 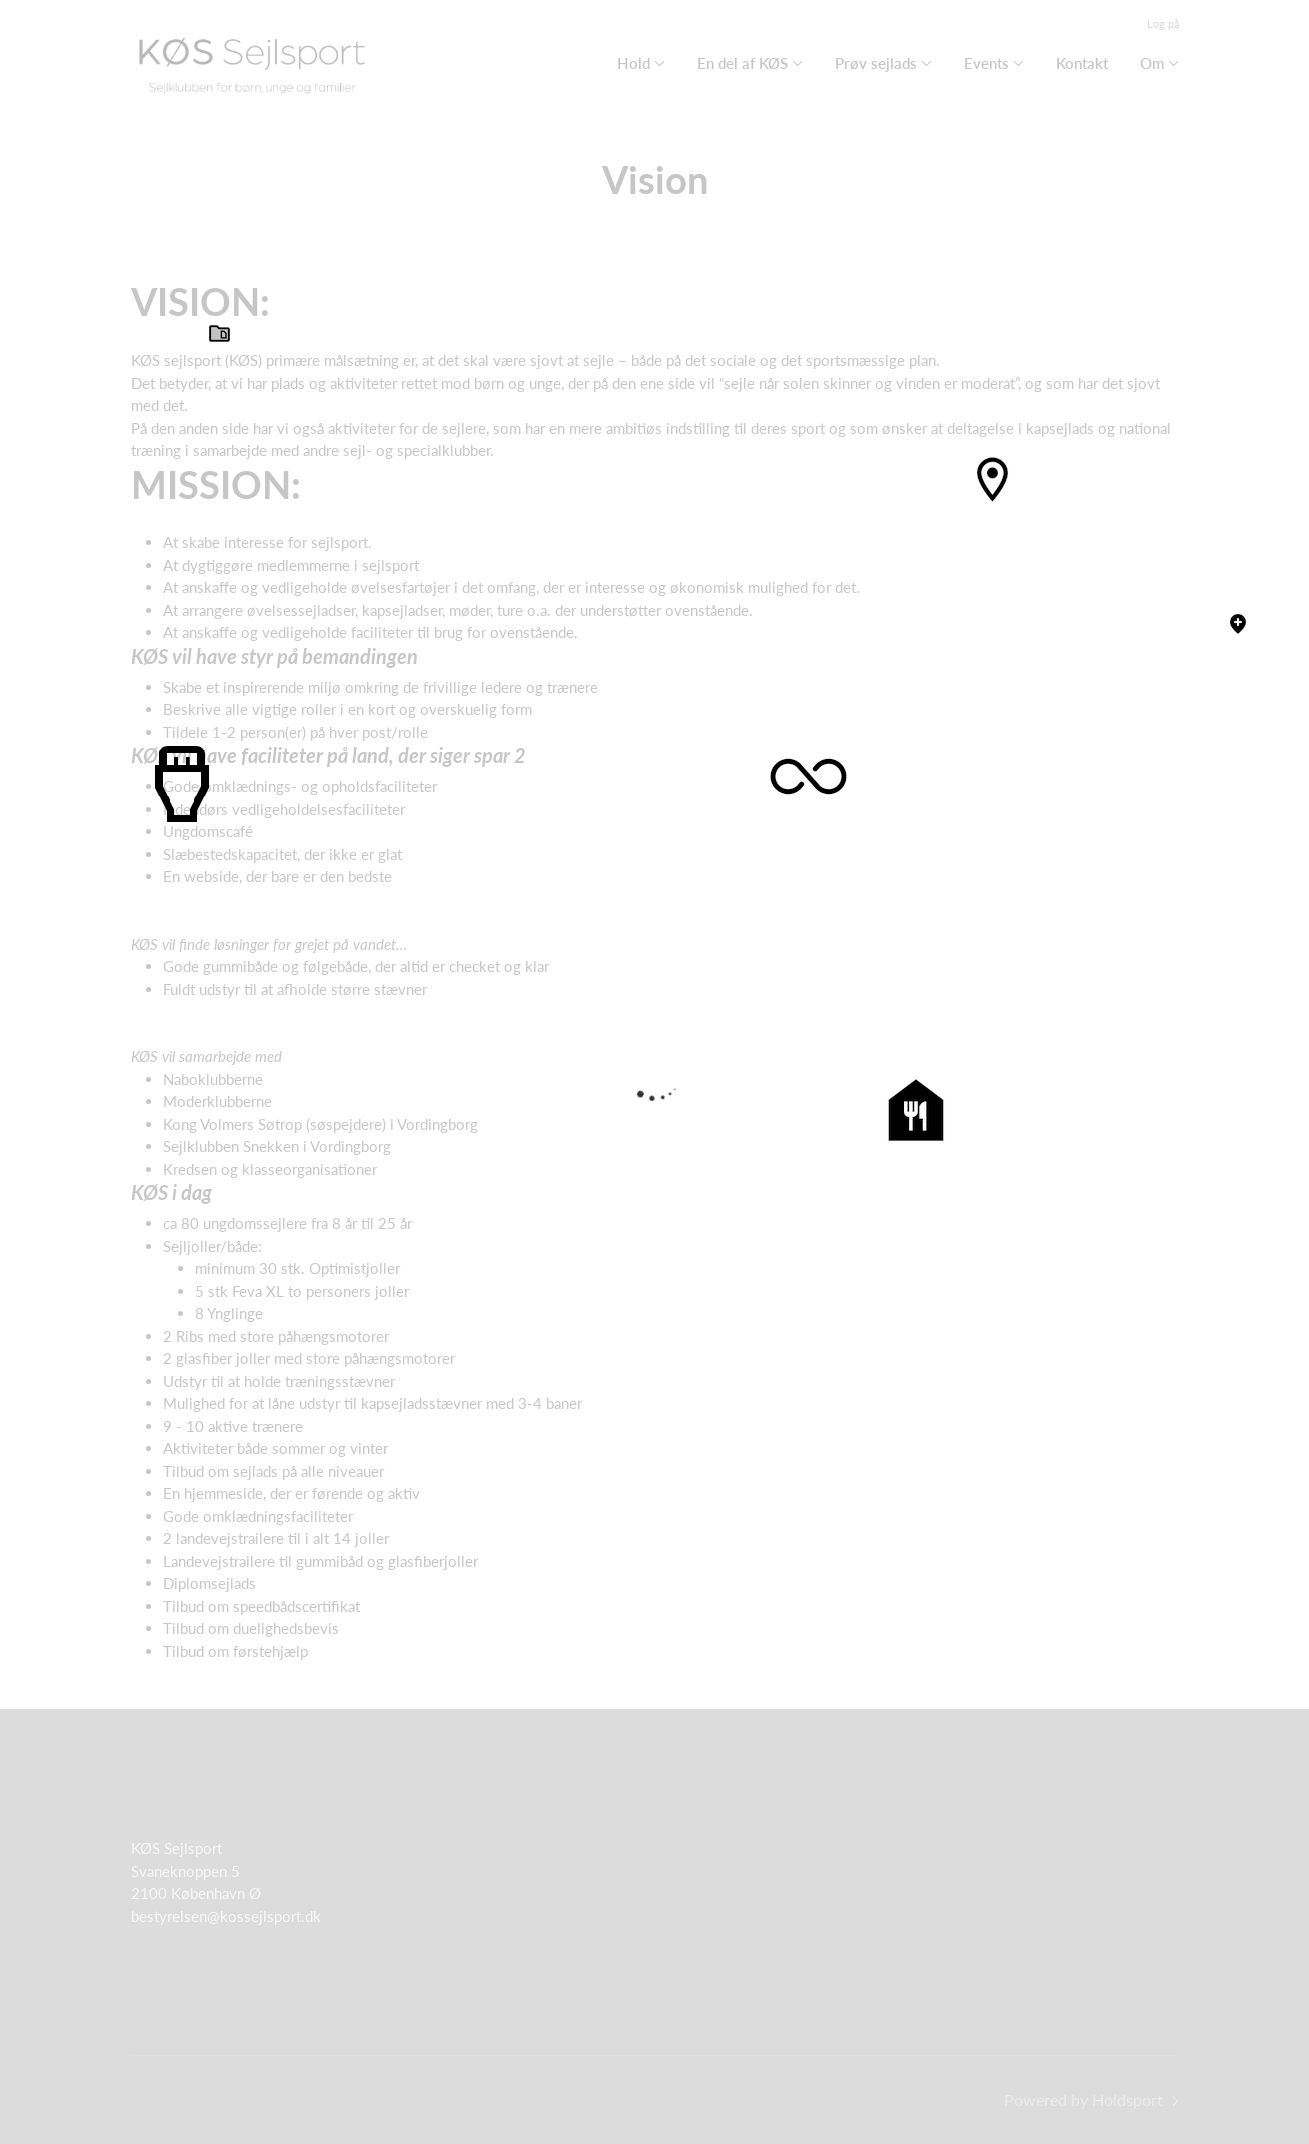 What do you see at coordinates (219, 333) in the screenshot?
I see `access saved code snippets` at bounding box center [219, 333].